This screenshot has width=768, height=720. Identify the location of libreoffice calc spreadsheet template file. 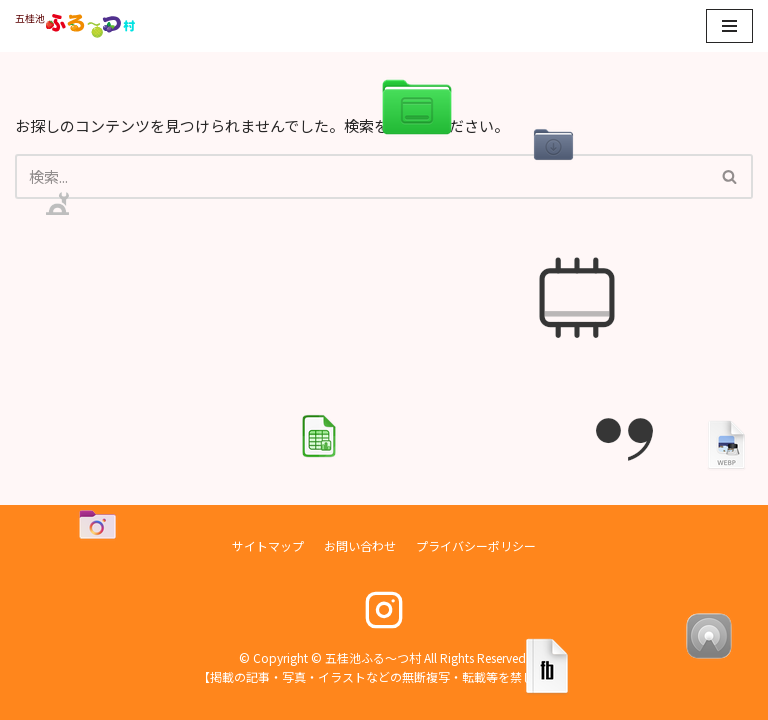
(319, 436).